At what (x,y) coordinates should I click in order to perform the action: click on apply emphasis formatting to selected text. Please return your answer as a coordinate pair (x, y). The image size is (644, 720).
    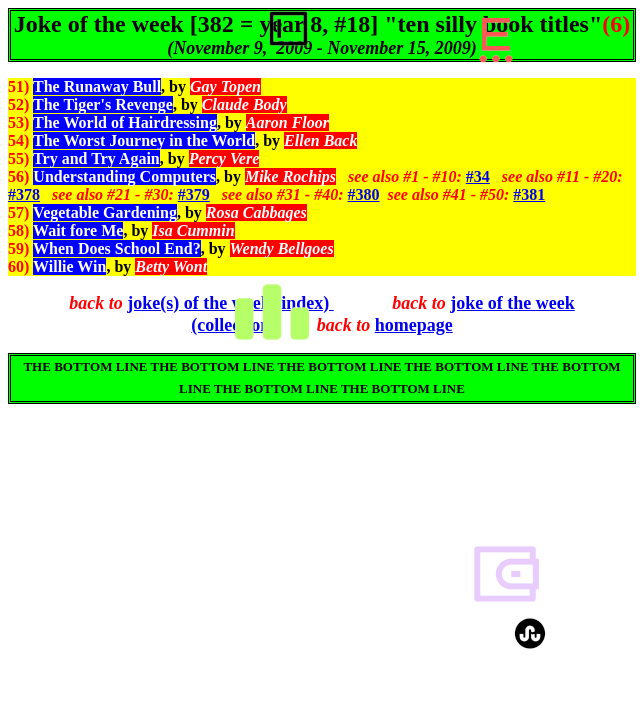
    Looking at the image, I should click on (496, 39).